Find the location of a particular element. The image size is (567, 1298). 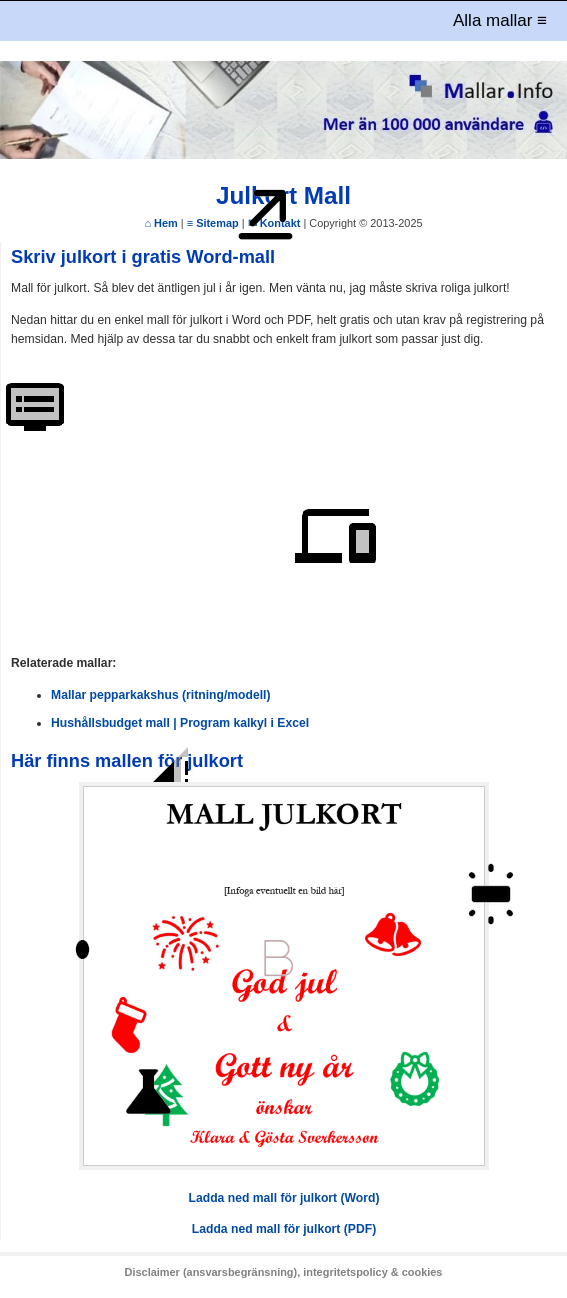

access DVR or recorded content is located at coordinates (35, 407).